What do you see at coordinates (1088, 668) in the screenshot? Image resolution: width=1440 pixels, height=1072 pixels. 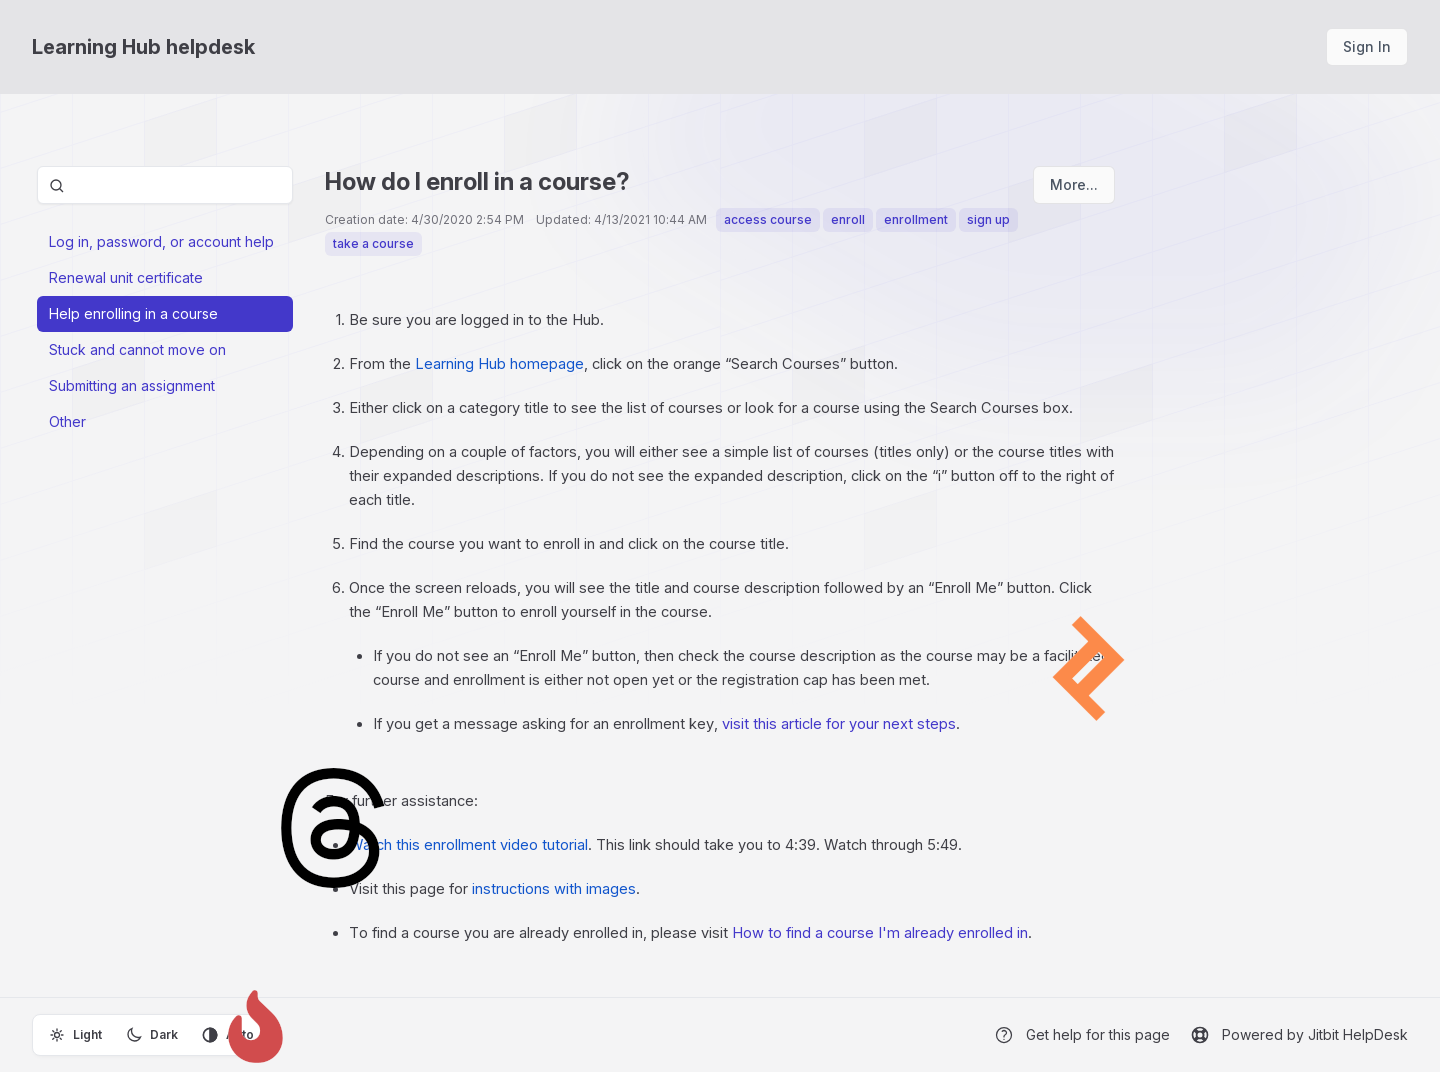 I see `visit toptal website or platform` at bounding box center [1088, 668].